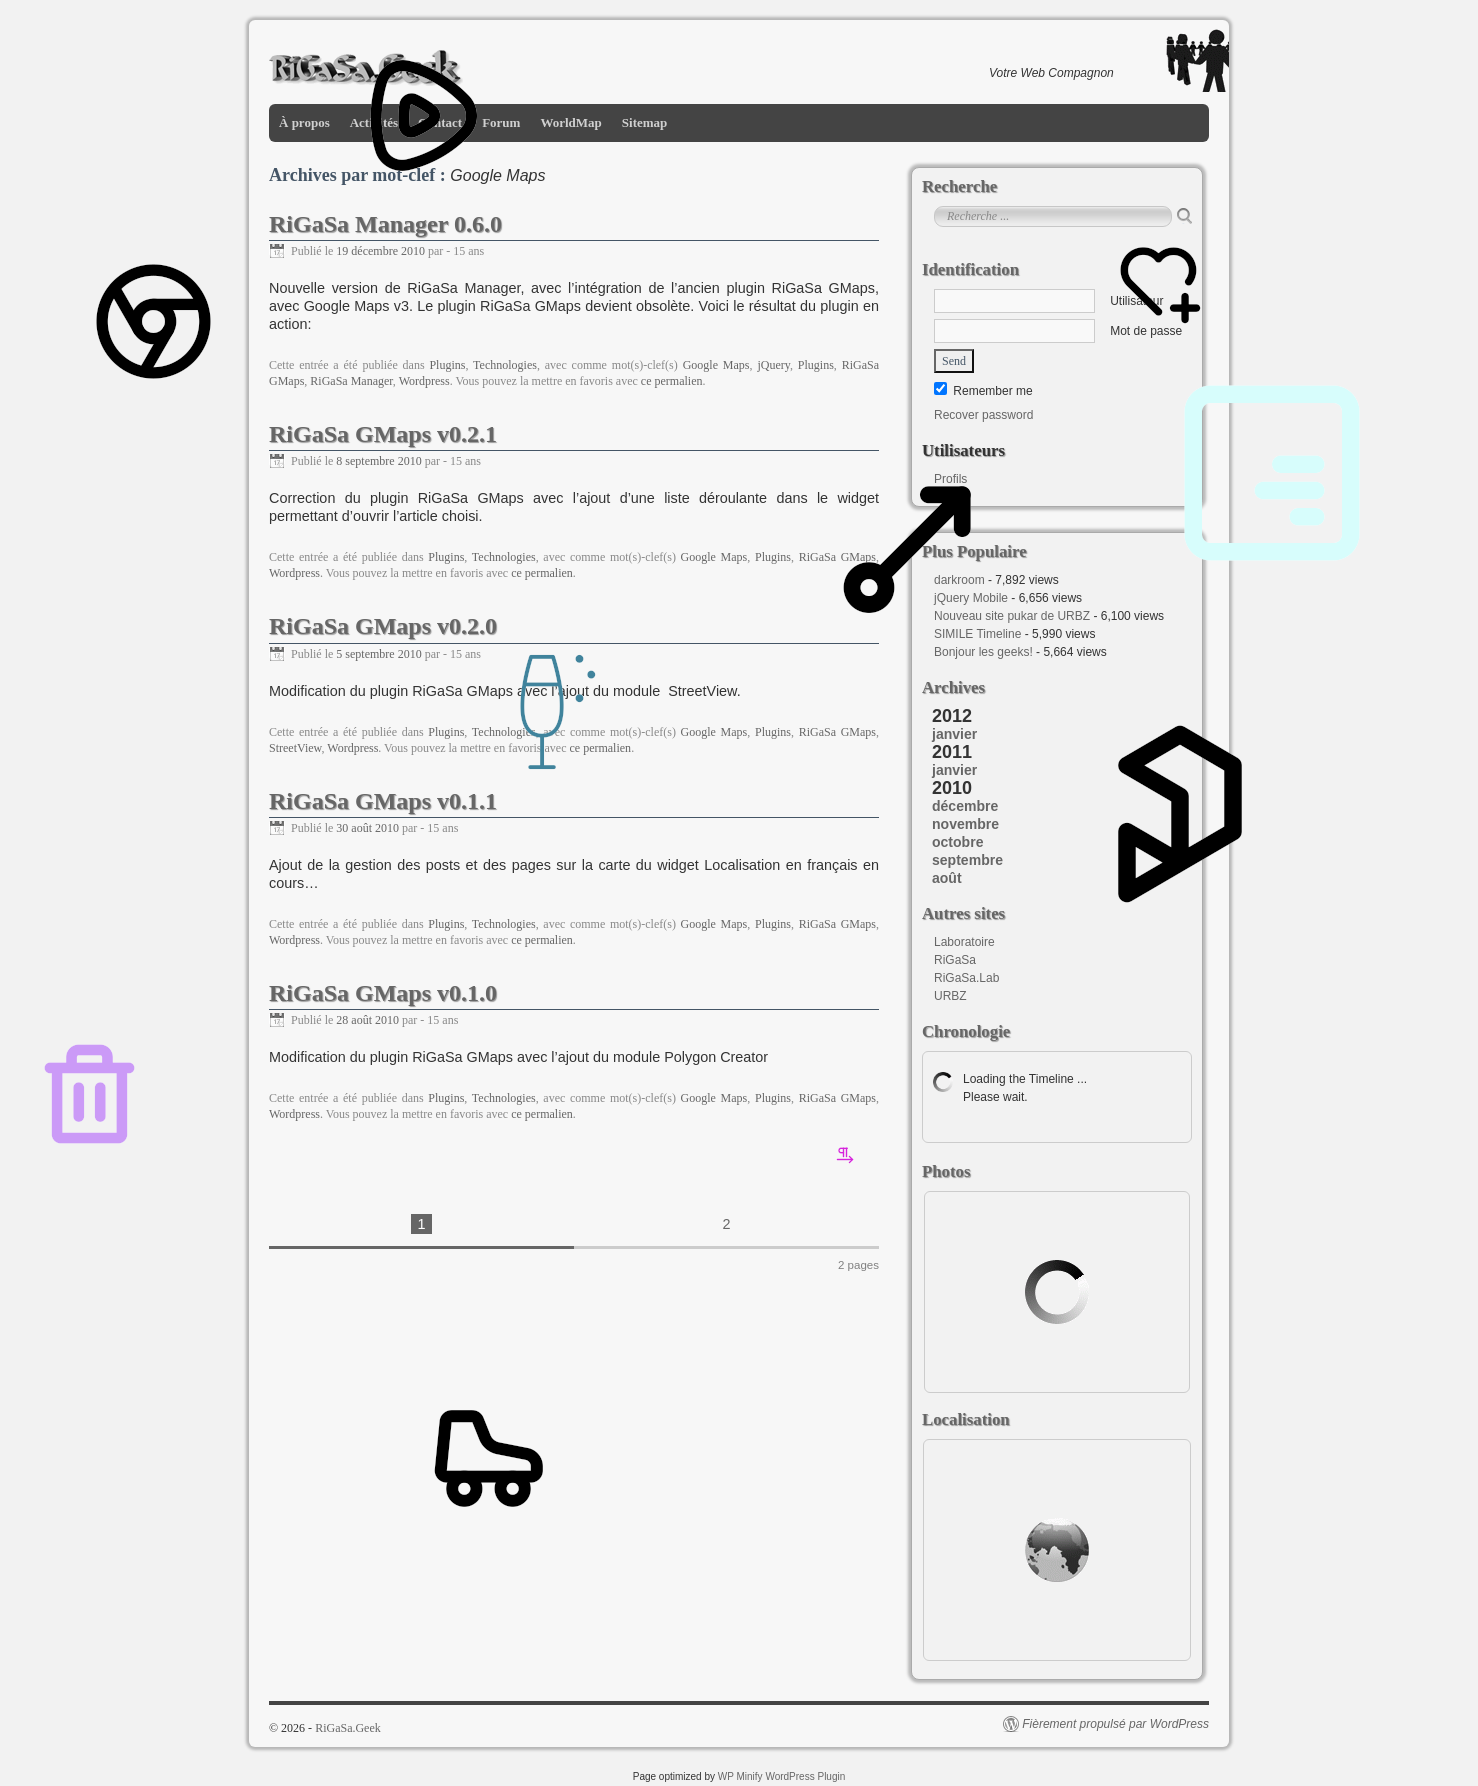 Image resolution: width=1478 pixels, height=1786 pixels. What do you see at coordinates (845, 1155) in the screenshot?
I see `move paragraph to the right` at bounding box center [845, 1155].